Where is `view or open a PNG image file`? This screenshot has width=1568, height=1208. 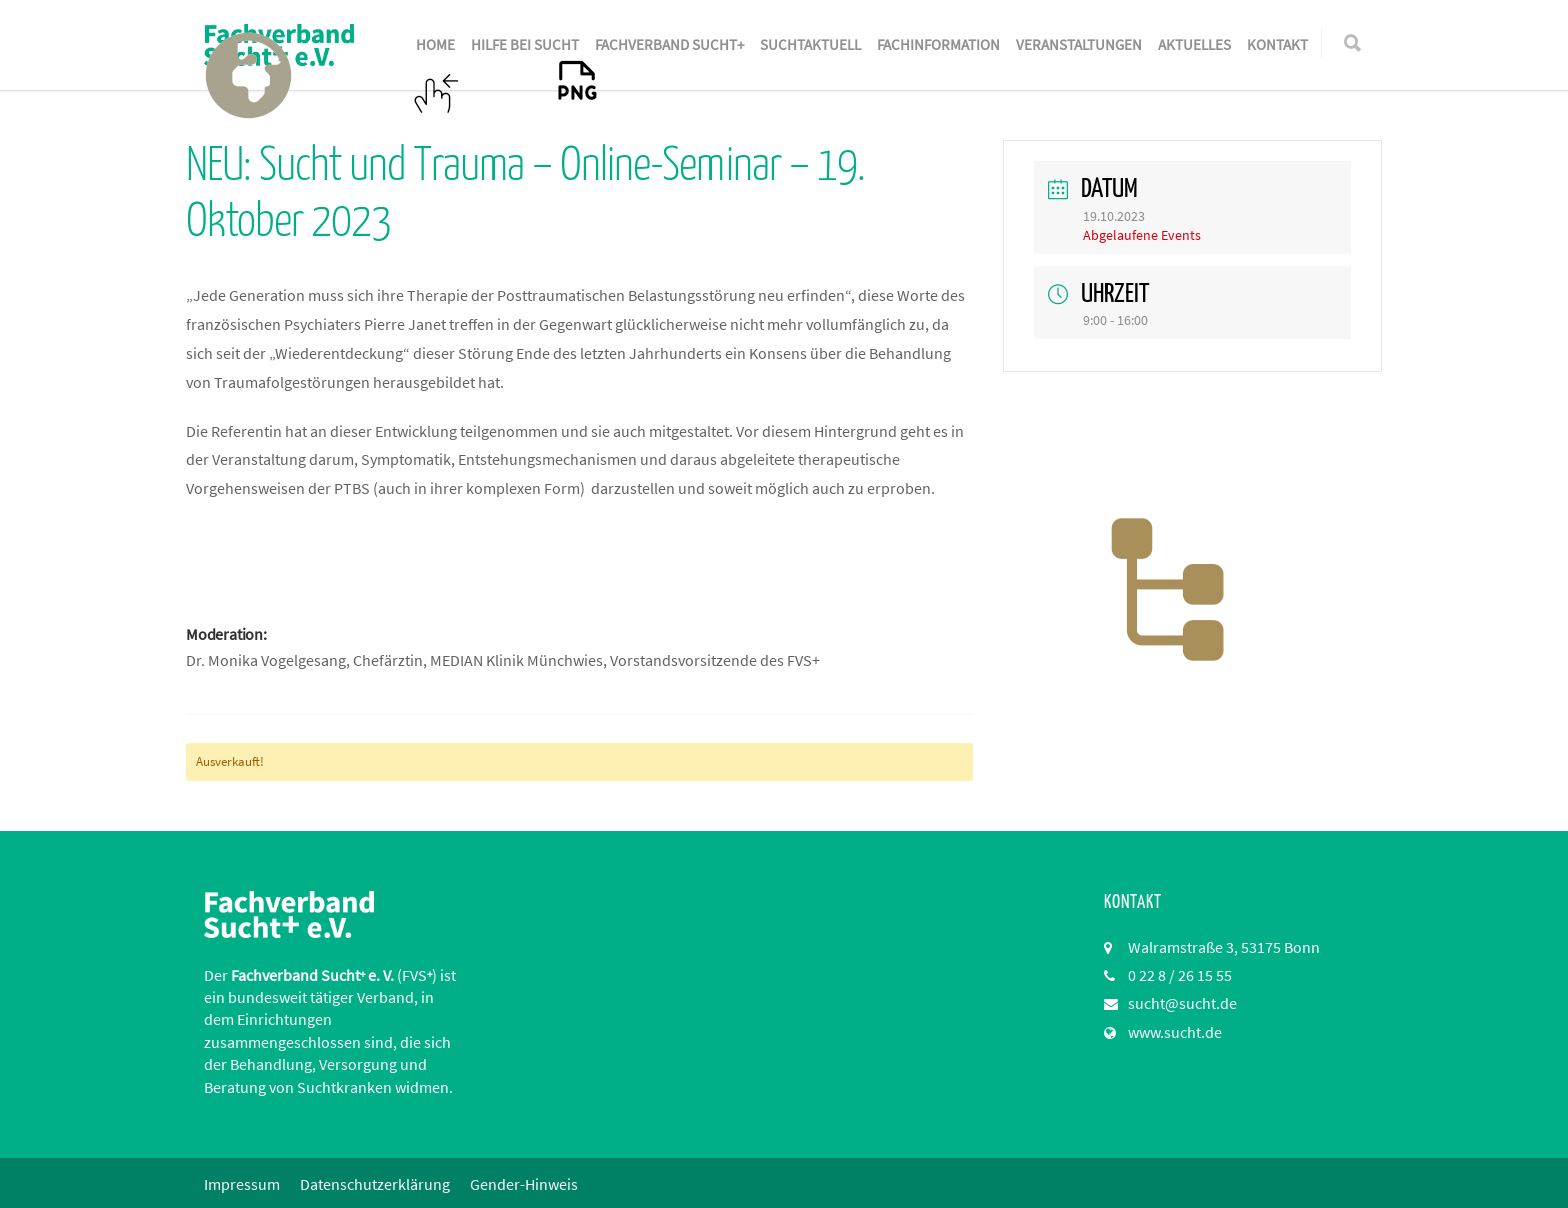 view or open a PNG image file is located at coordinates (577, 82).